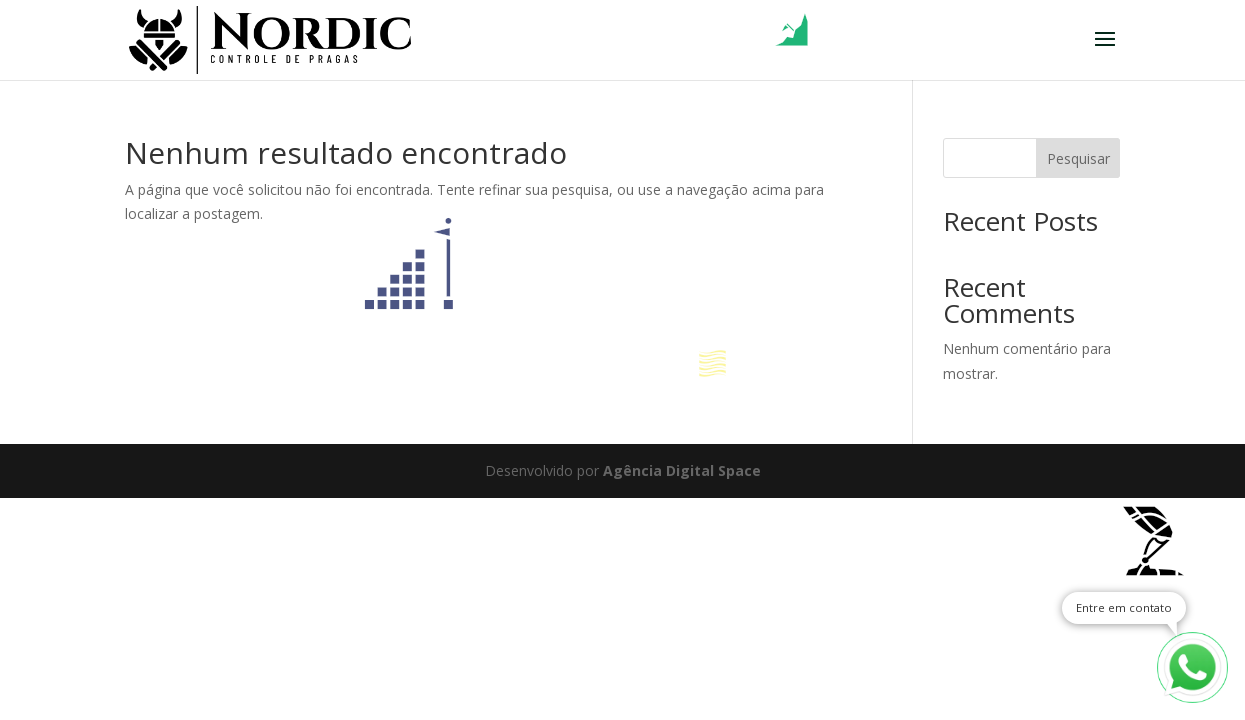 The height and width of the screenshot is (720, 1245). What do you see at coordinates (410, 263) in the screenshot?
I see `reach the end of a level or stage` at bounding box center [410, 263].